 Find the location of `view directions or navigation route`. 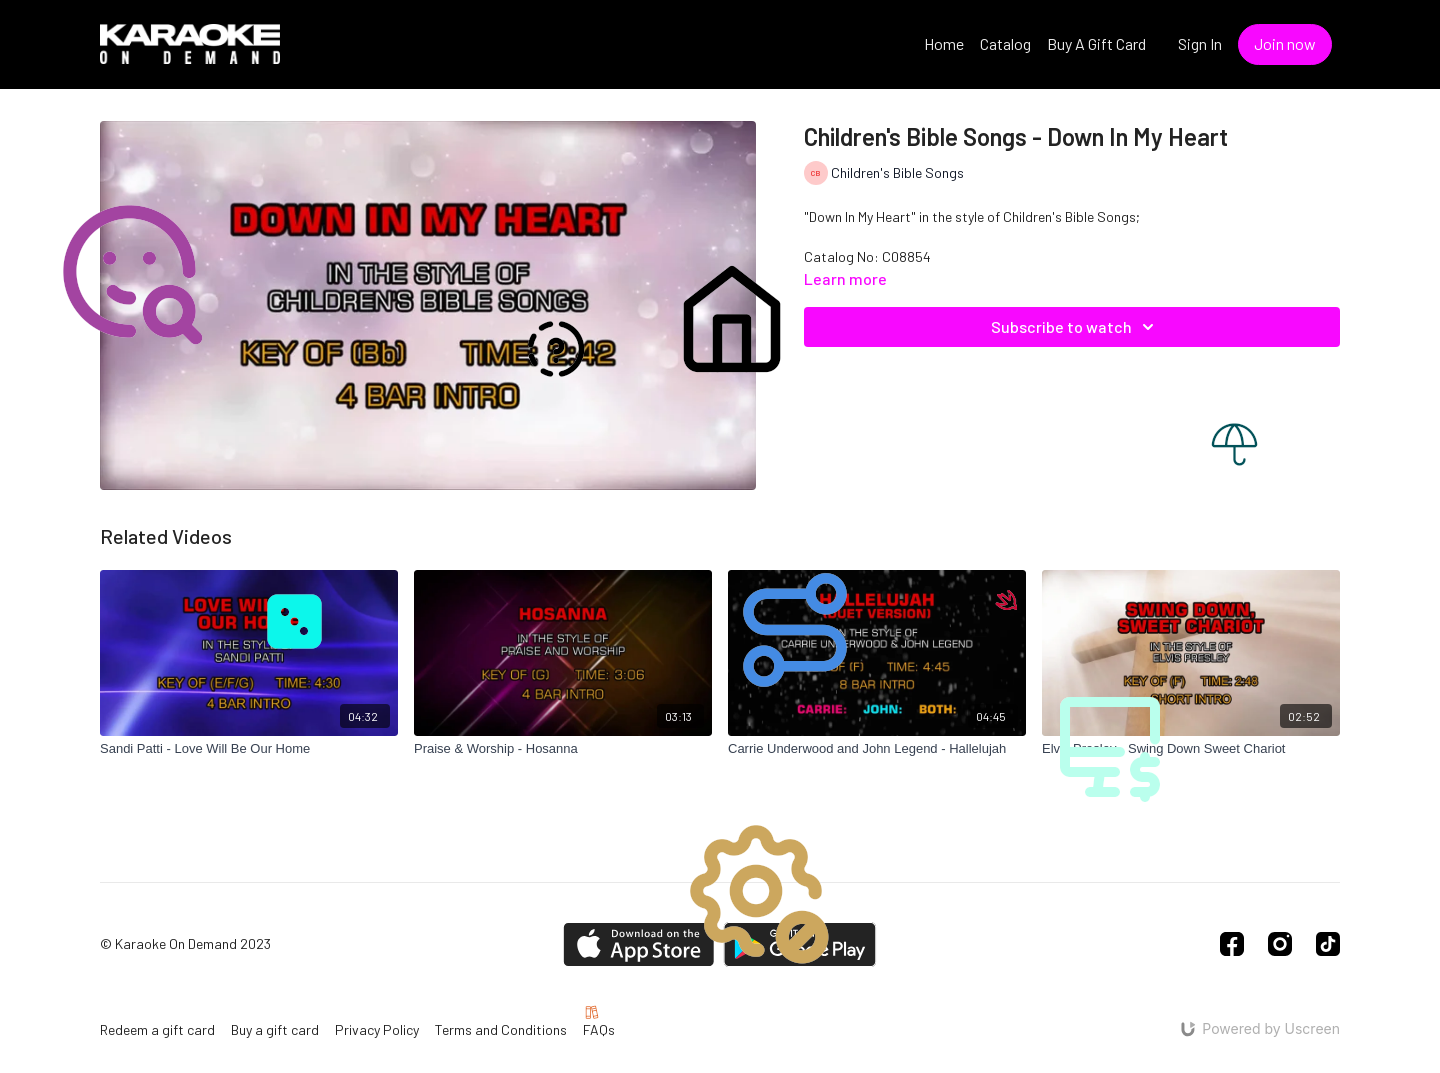

view directions or navigation route is located at coordinates (795, 630).